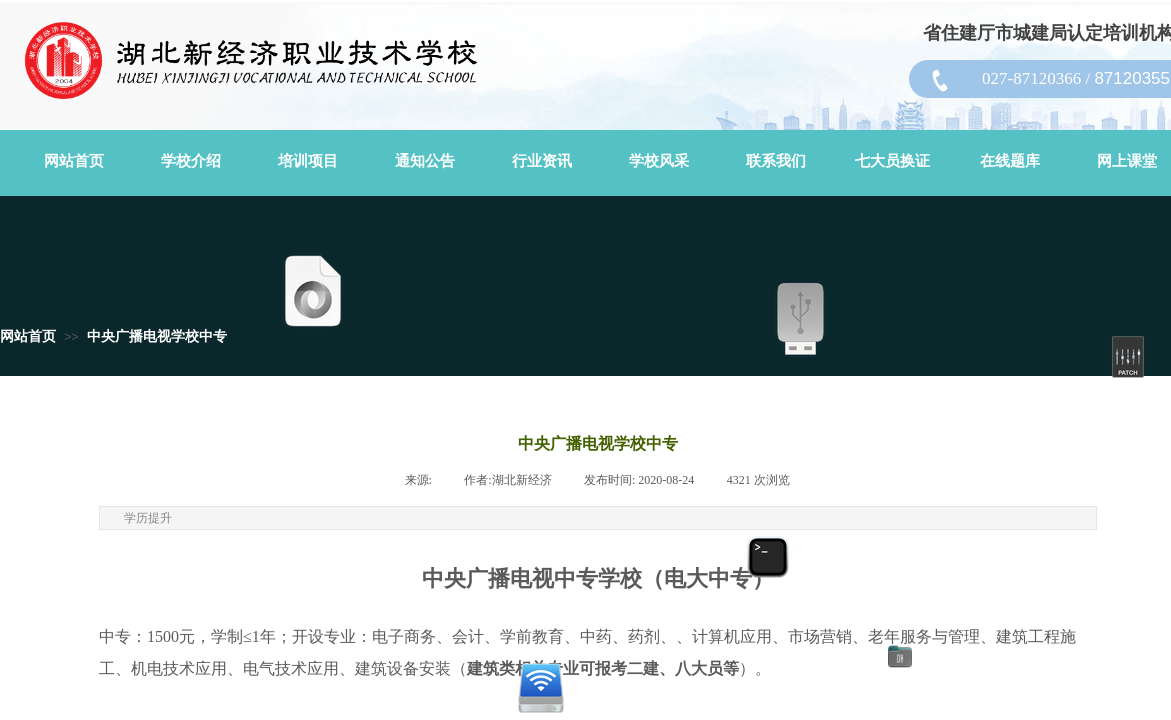  What do you see at coordinates (768, 557) in the screenshot?
I see `open terminal application` at bounding box center [768, 557].